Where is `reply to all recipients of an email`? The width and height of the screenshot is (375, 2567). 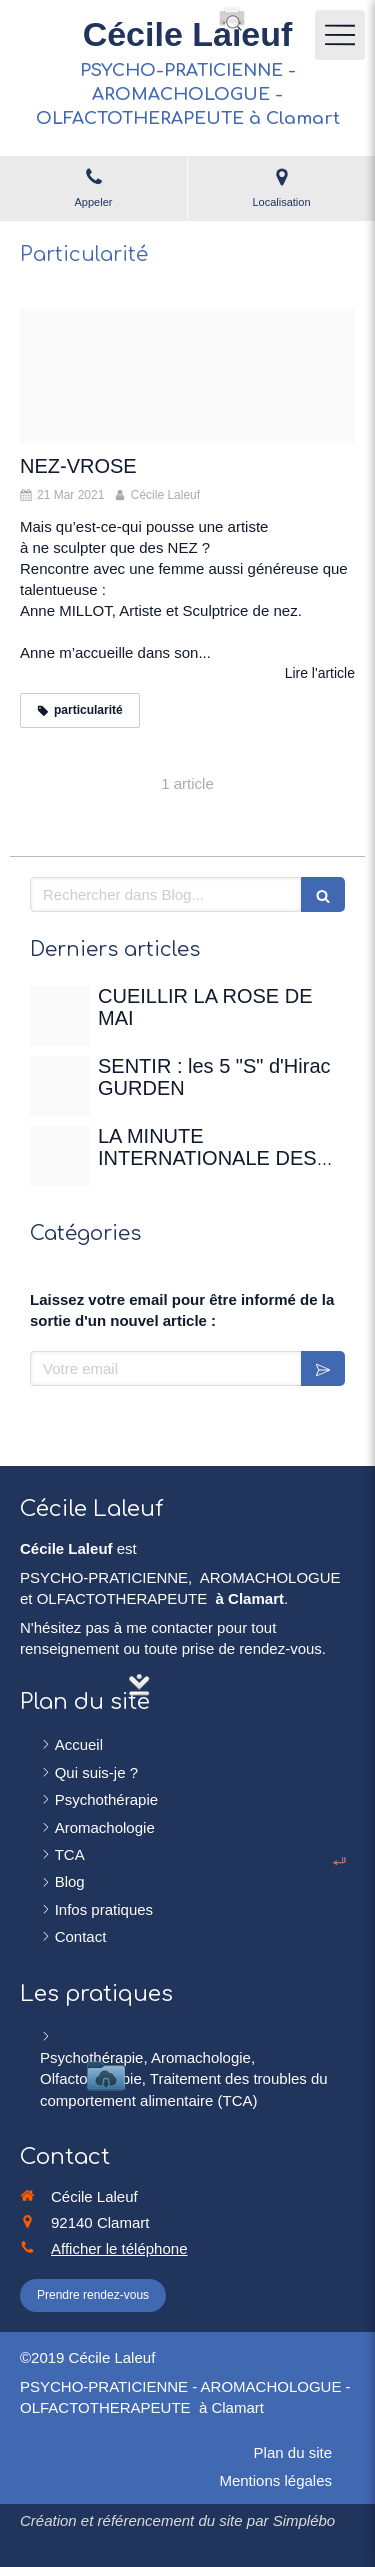
reply to all recipients of an email is located at coordinates (339, 1861).